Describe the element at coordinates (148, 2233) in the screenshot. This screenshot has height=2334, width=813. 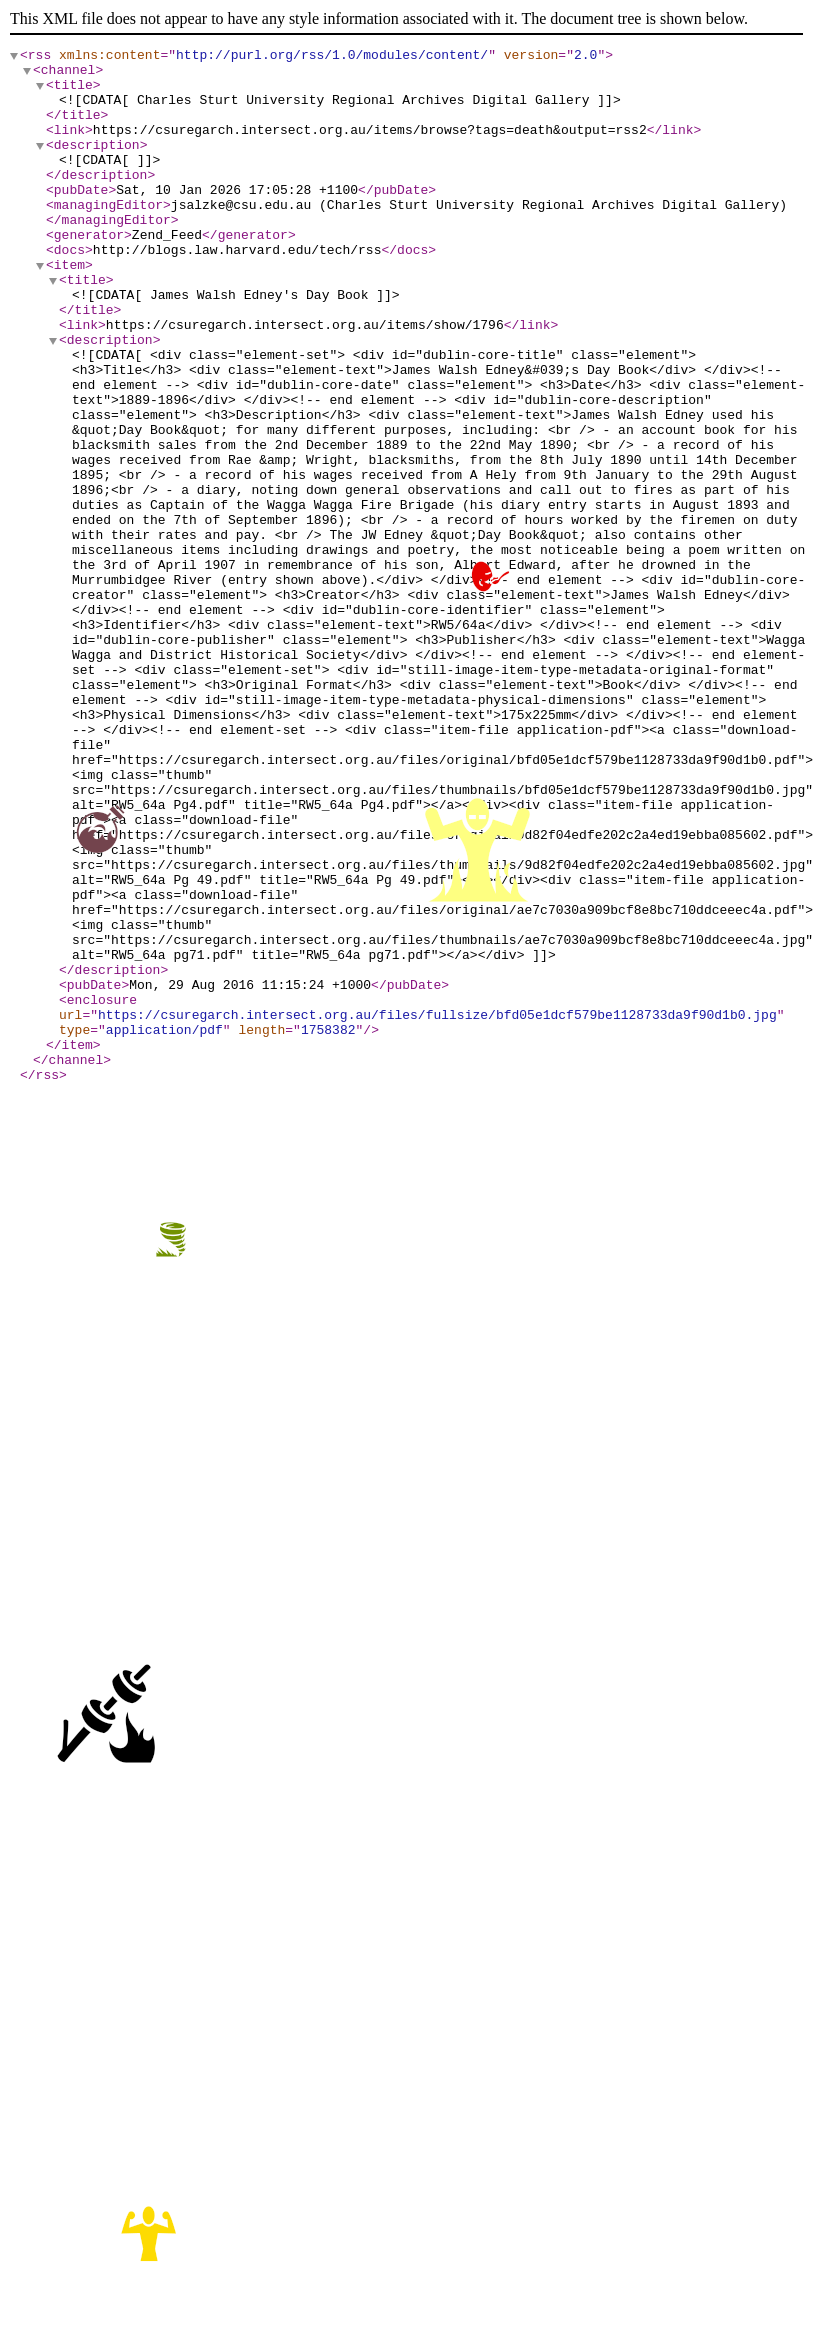
I see `indicates strength or power attribute` at that location.